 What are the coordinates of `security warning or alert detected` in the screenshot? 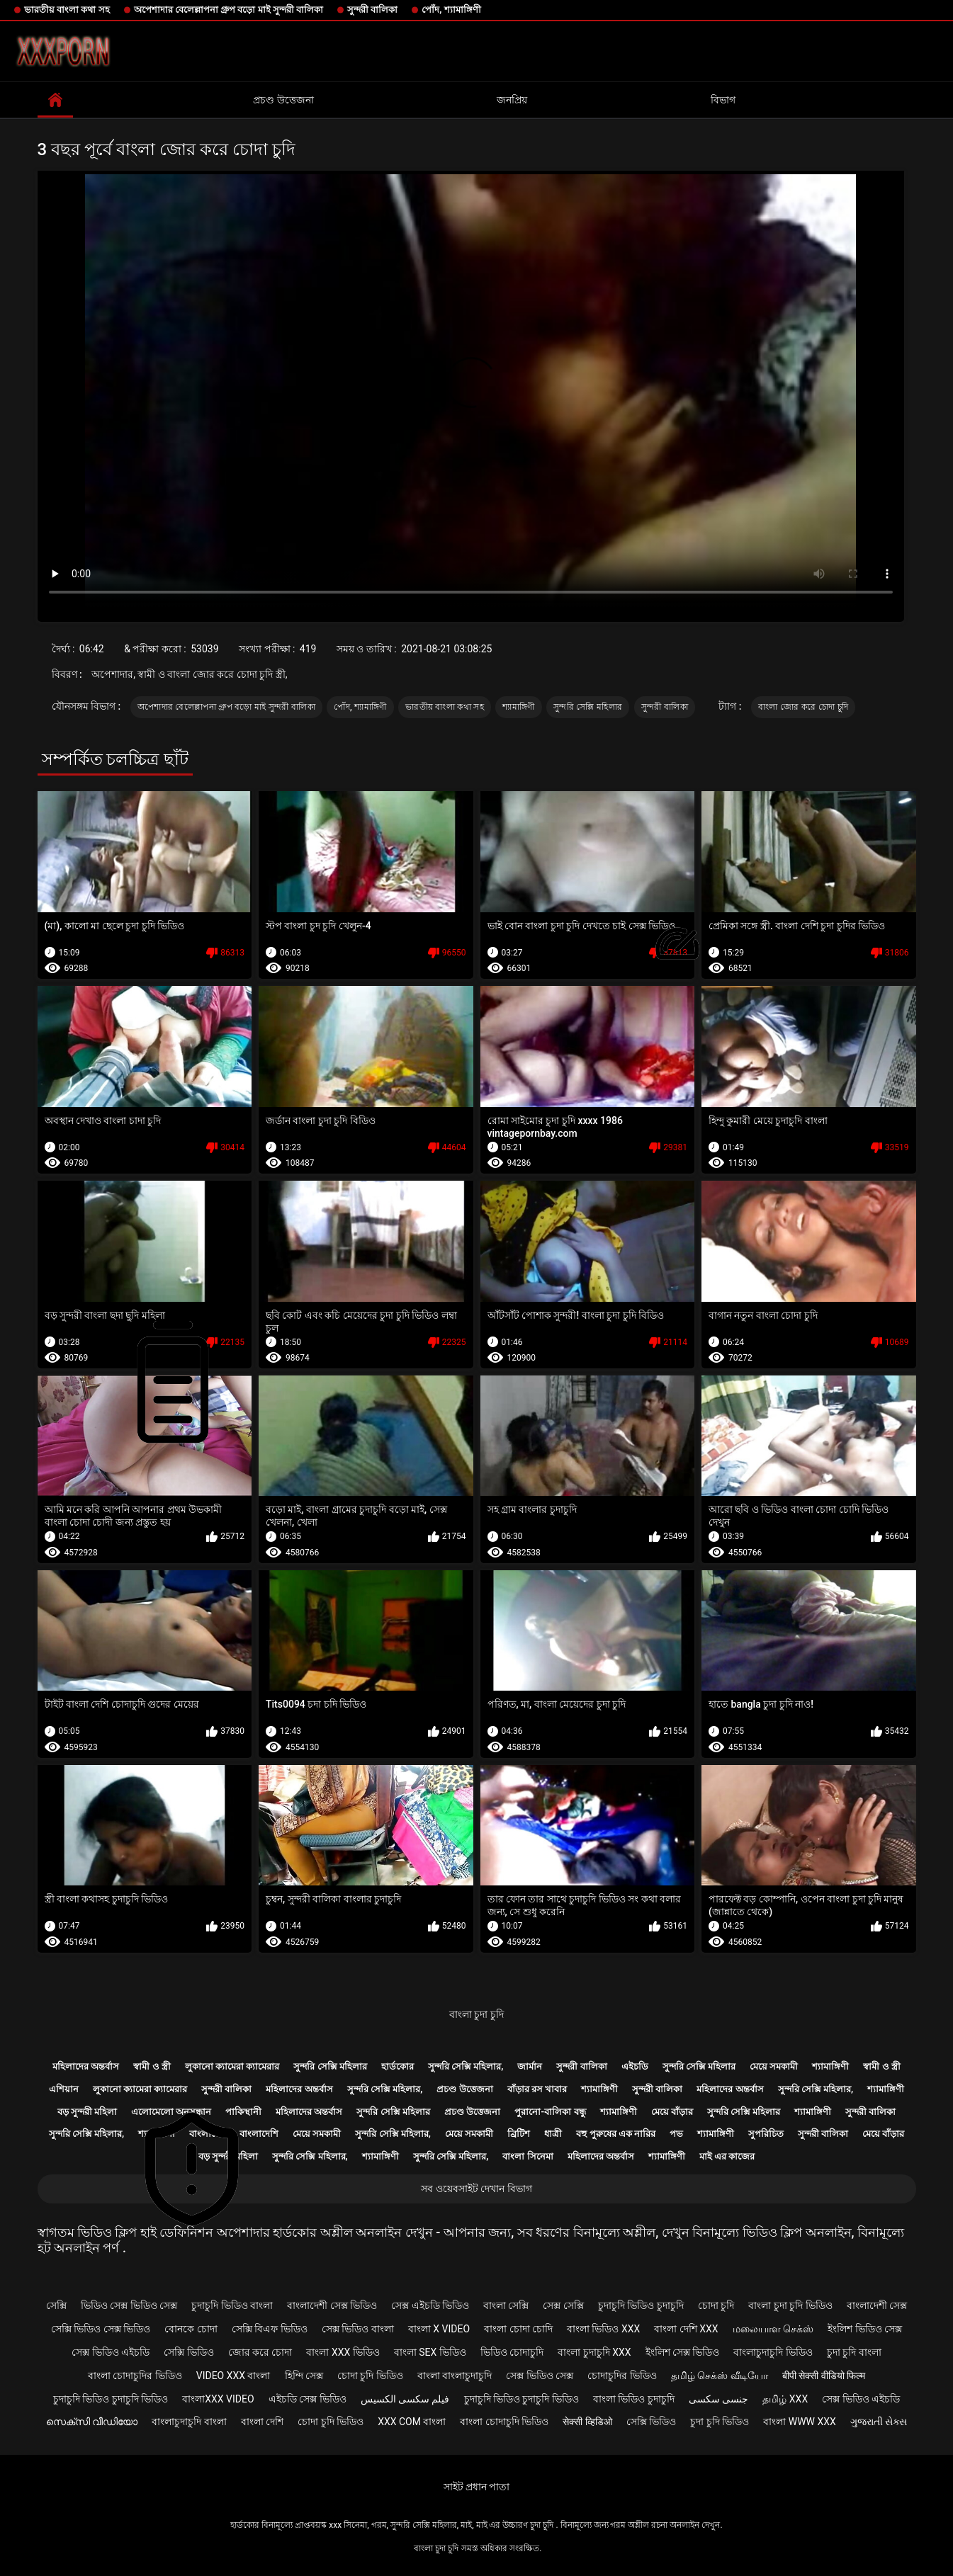 It's located at (191, 2169).